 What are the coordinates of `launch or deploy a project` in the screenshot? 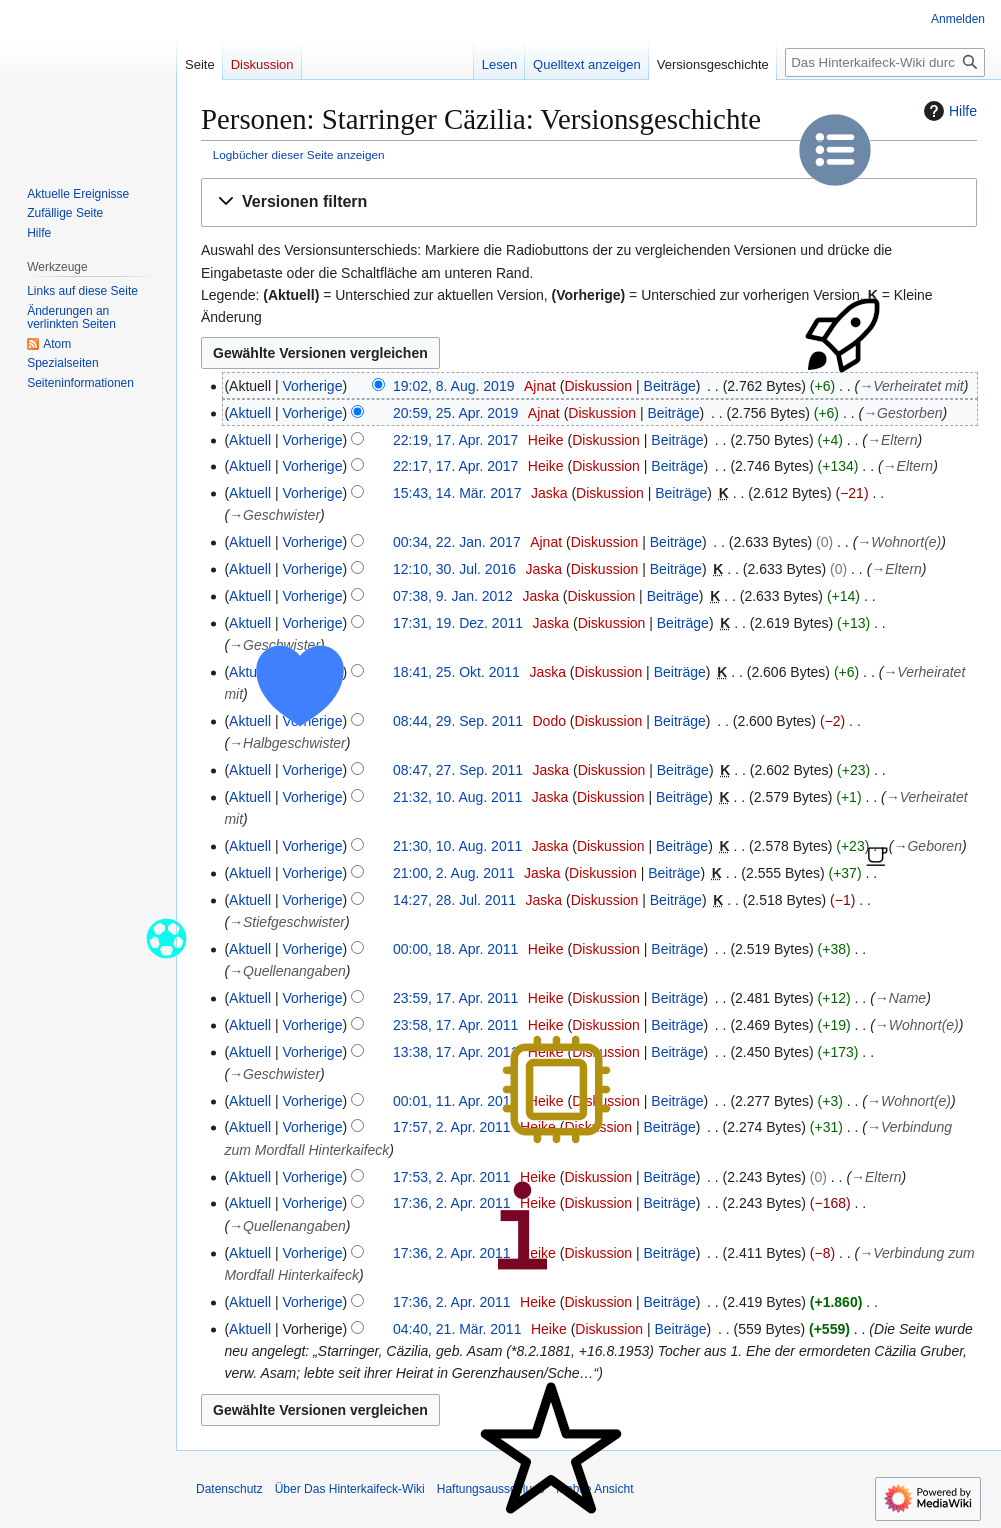 It's located at (842, 335).